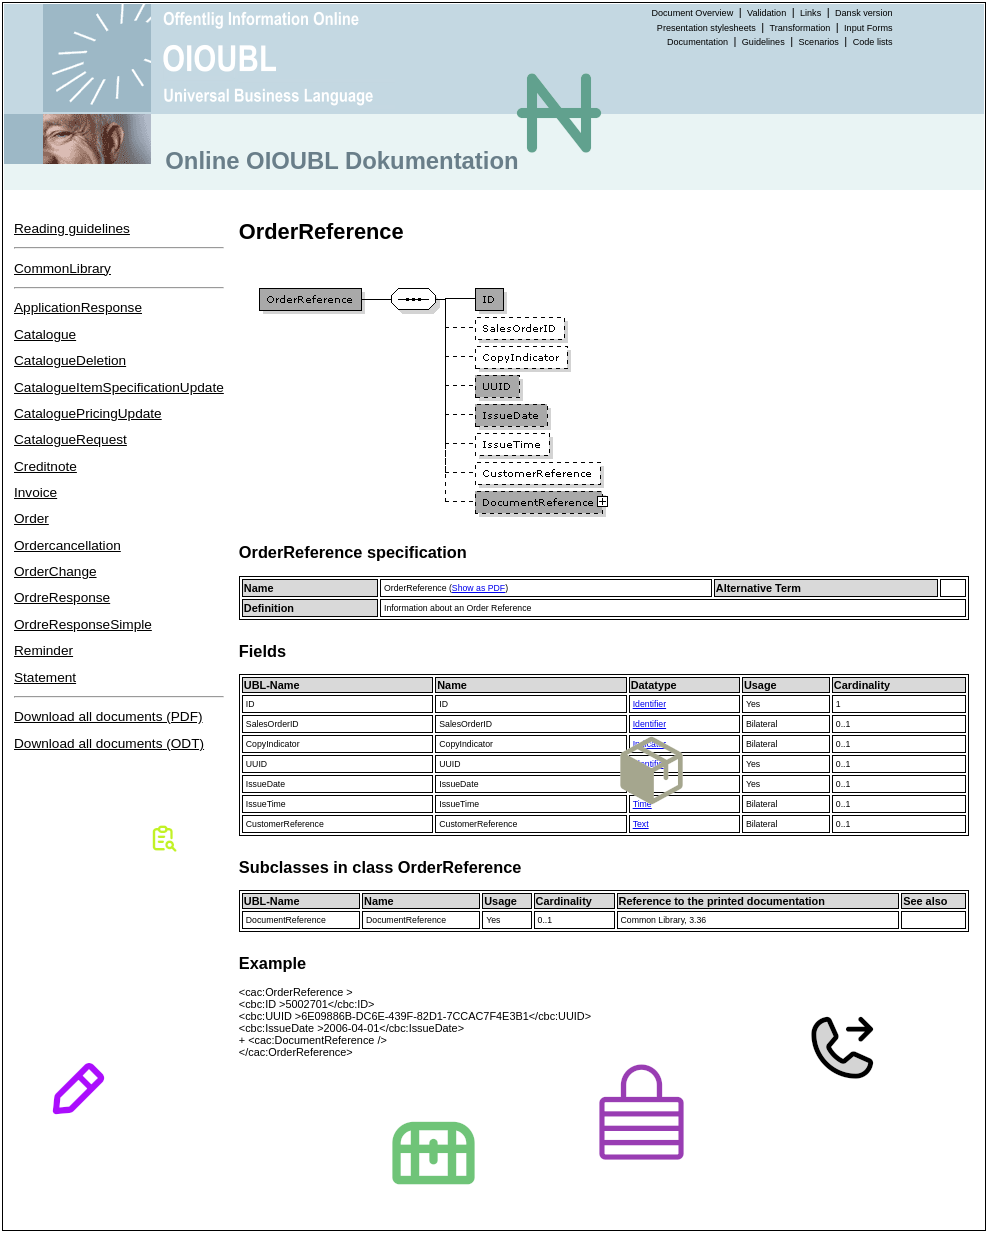 The height and width of the screenshot is (1233, 988). What do you see at coordinates (433, 1154) in the screenshot?
I see `access stored rewards or collectibles` at bounding box center [433, 1154].